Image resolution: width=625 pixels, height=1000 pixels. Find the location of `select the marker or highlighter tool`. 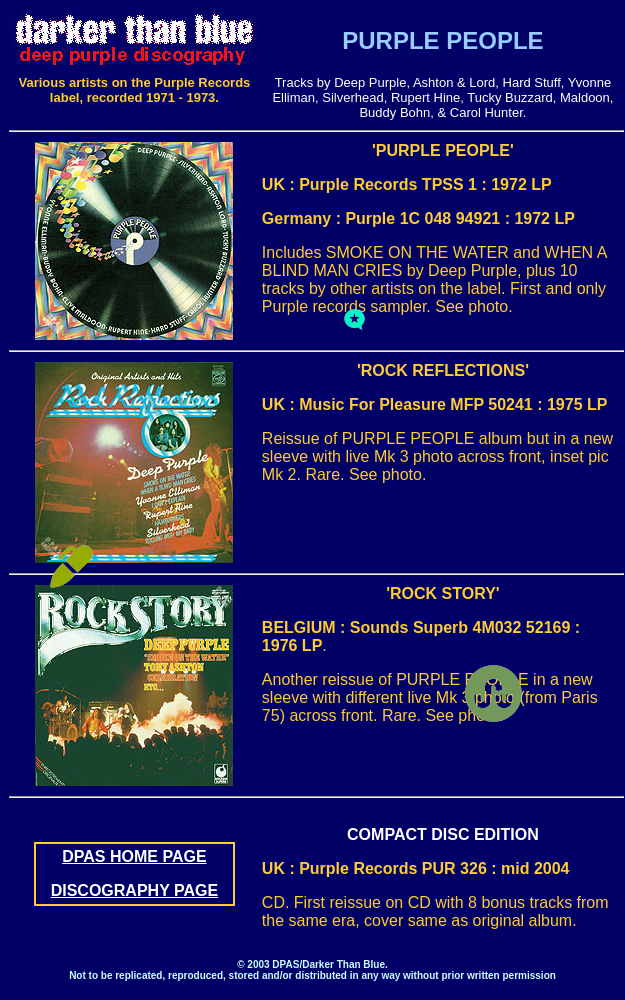

select the marker or highlighter tool is located at coordinates (71, 566).